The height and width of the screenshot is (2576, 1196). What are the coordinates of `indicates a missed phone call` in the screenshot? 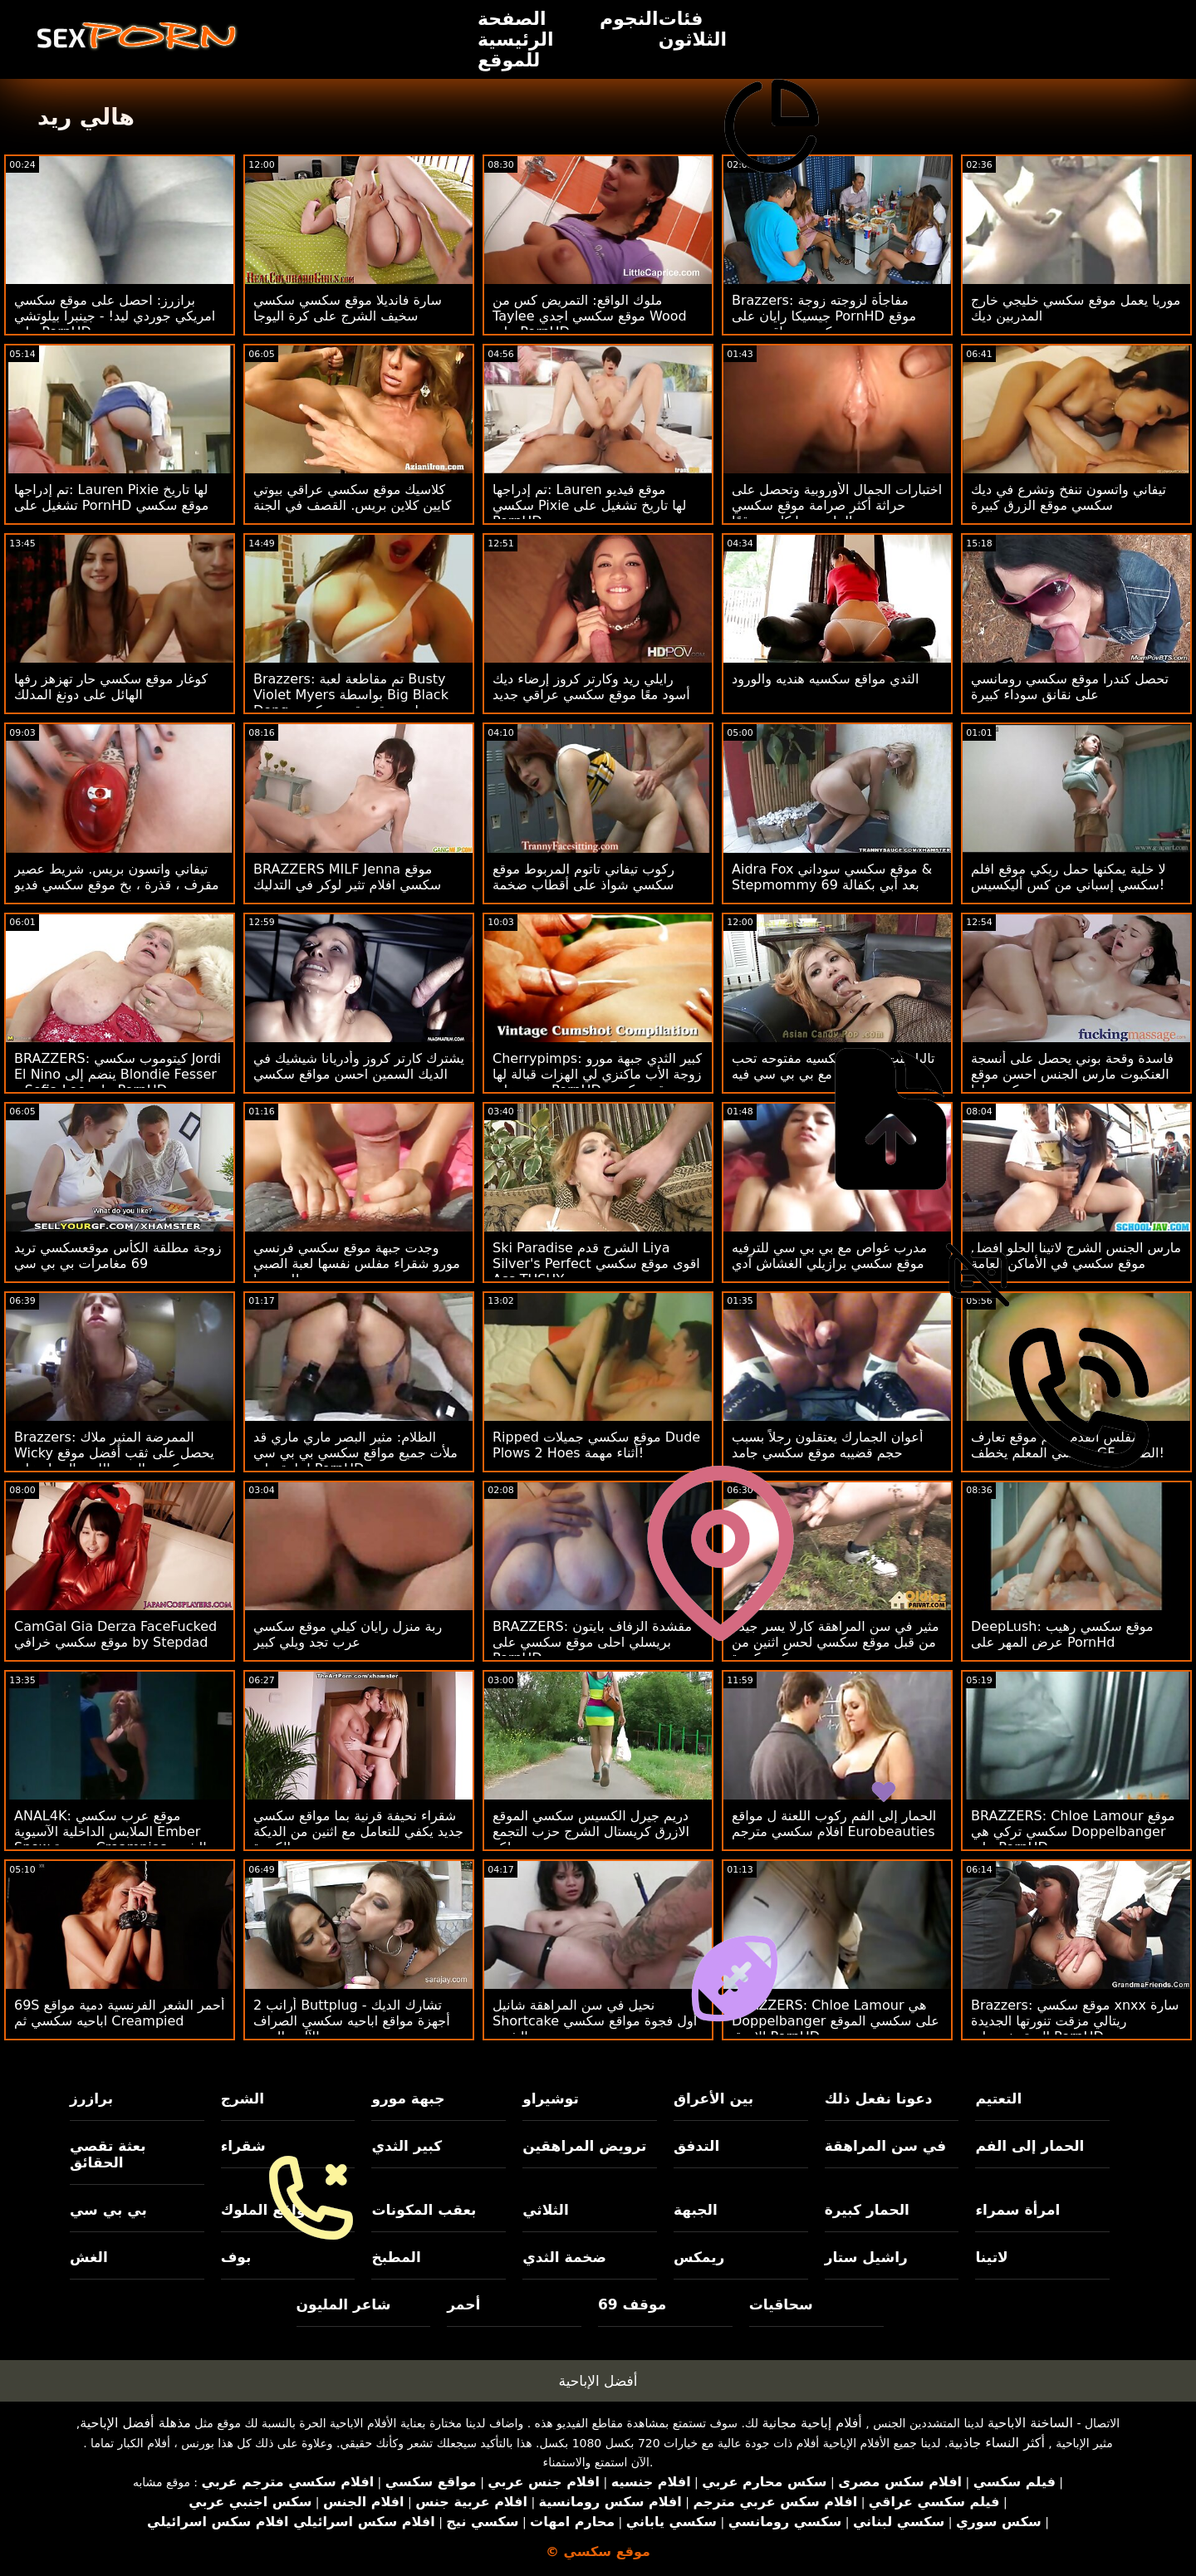 It's located at (311, 2197).